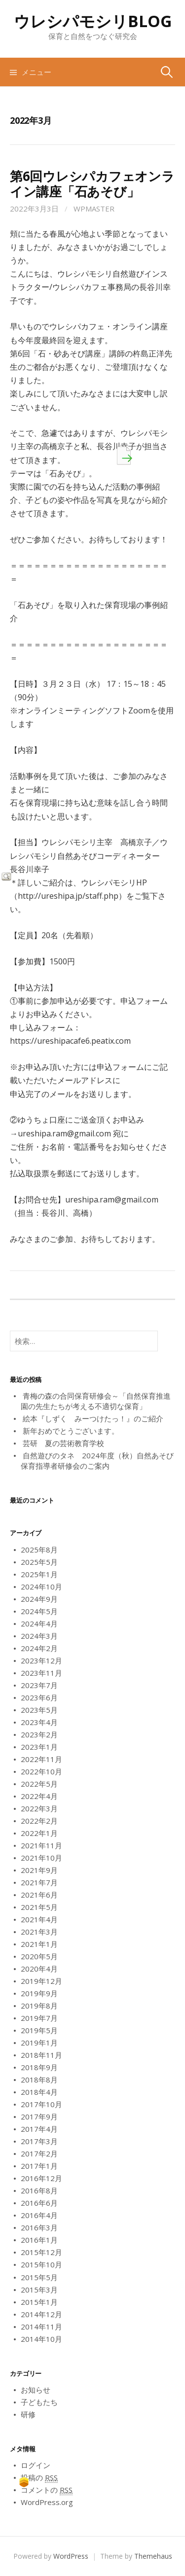 The height and width of the screenshot is (2576, 185). Describe the element at coordinates (24, 2482) in the screenshot. I see `open windows security or protection settings` at that location.